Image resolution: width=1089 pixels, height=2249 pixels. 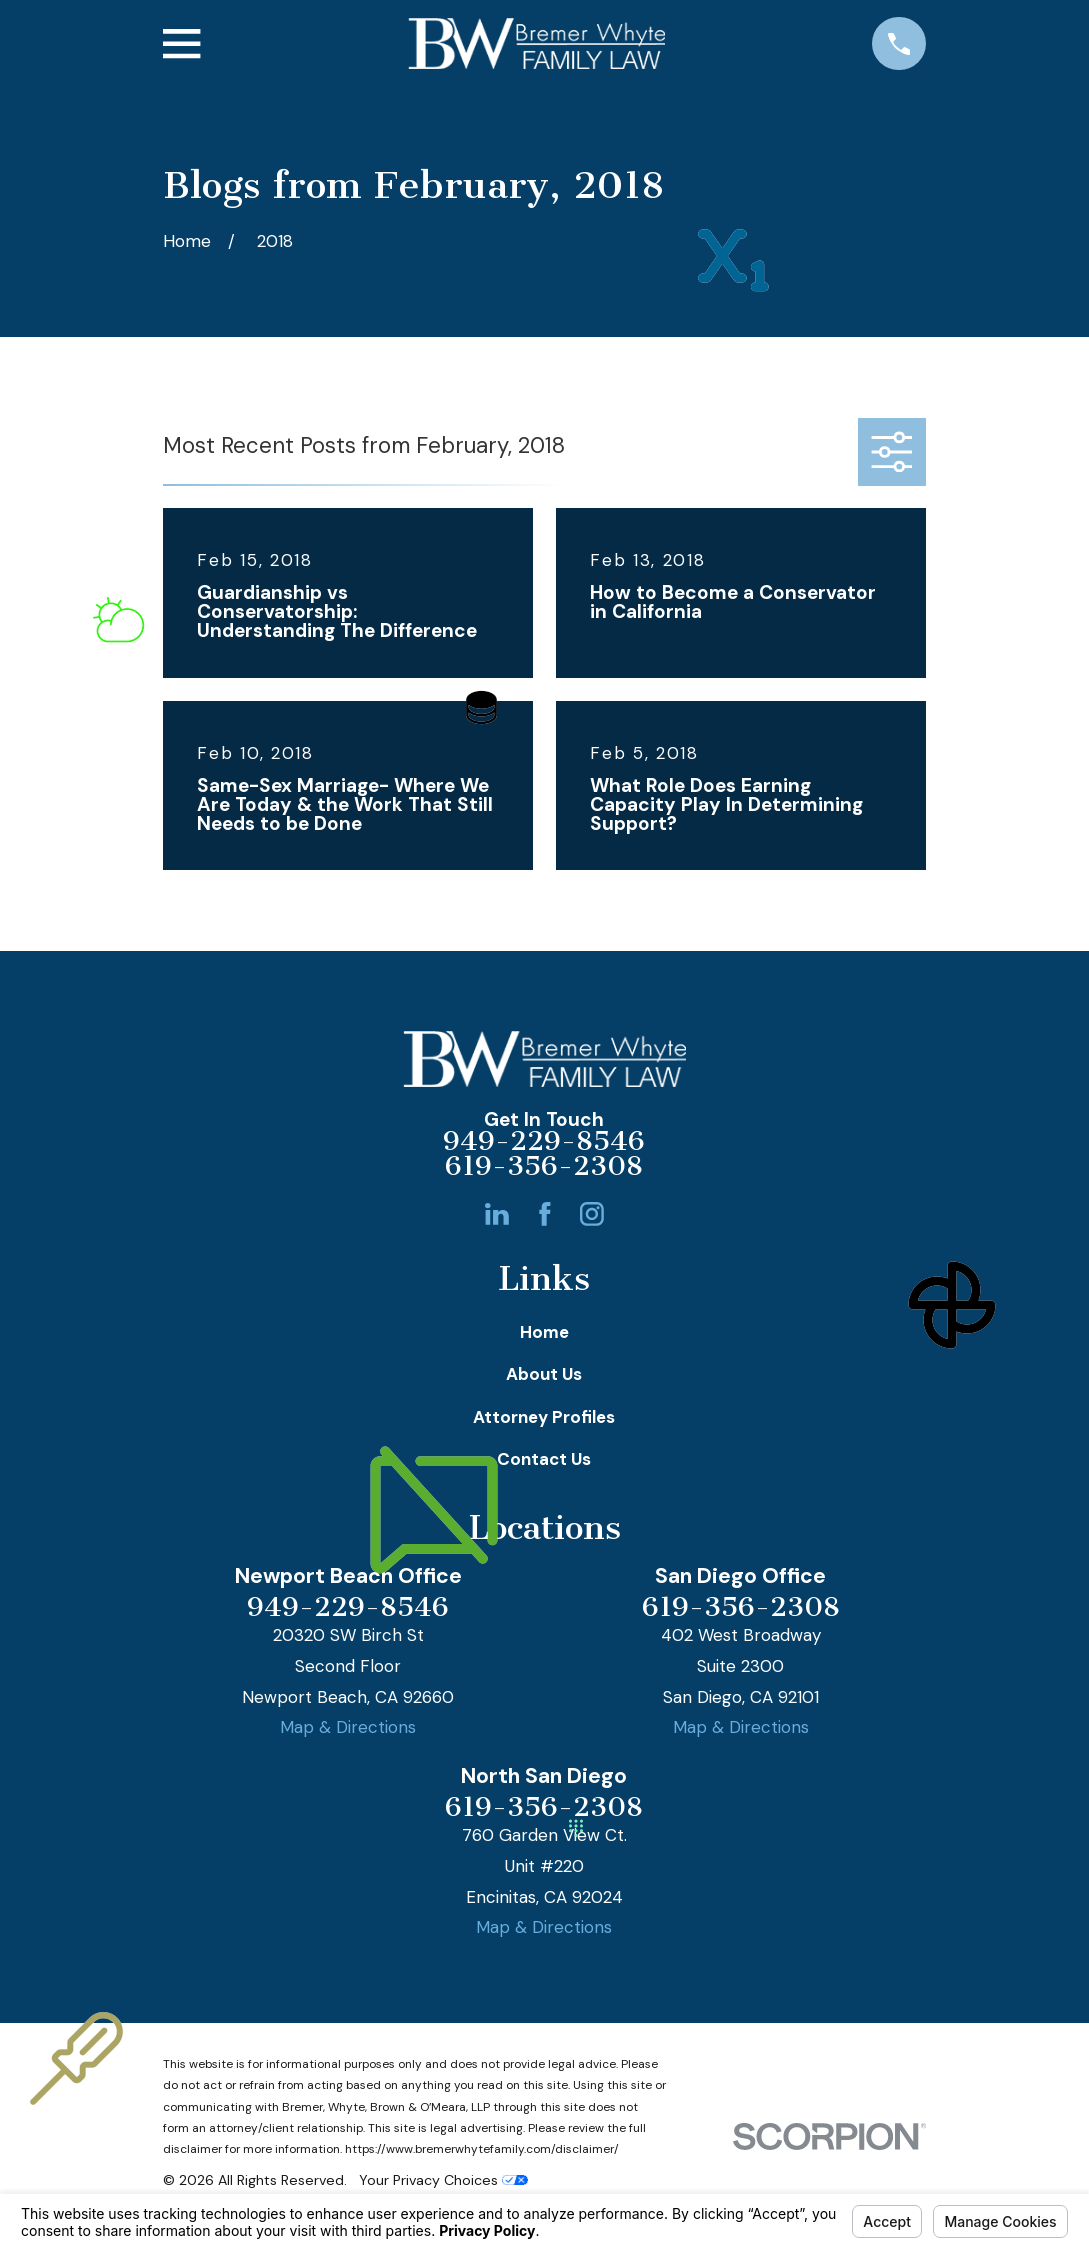 What do you see at coordinates (952, 1305) in the screenshot?
I see `open google photos app` at bounding box center [952, 1305].